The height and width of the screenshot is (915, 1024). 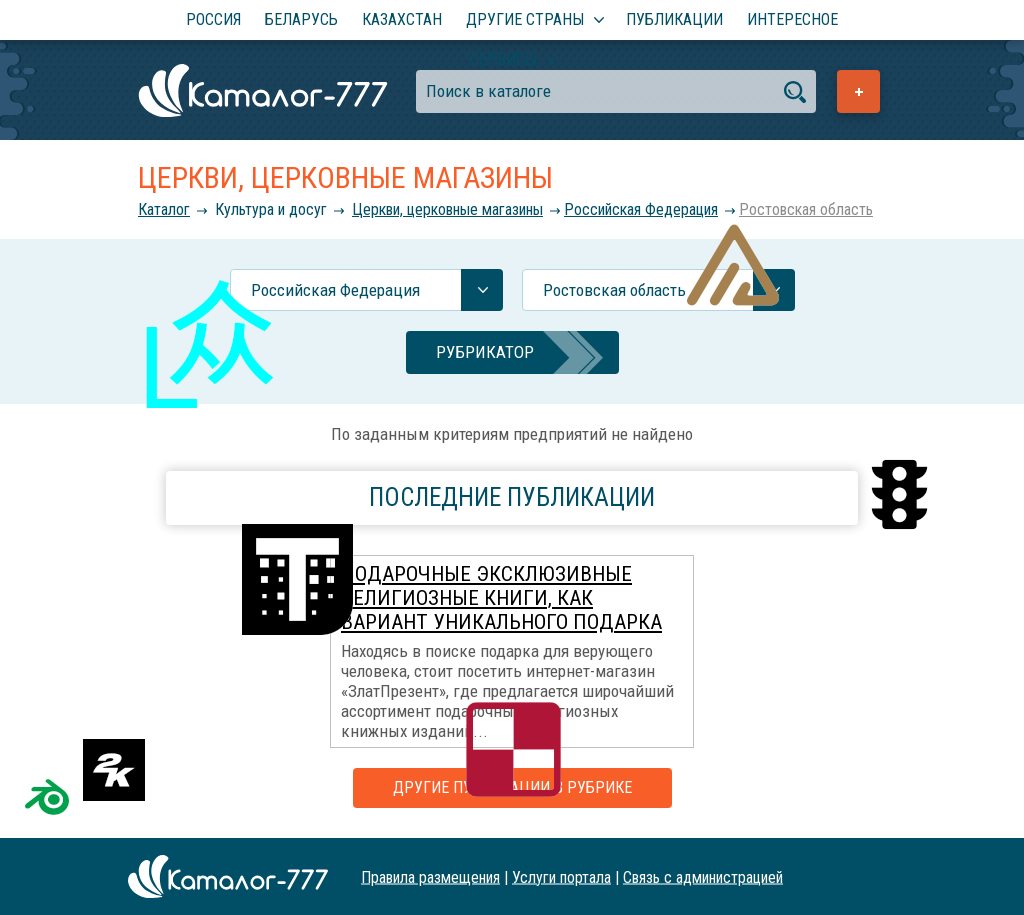 What do you see at coordinates (297, 579) in the screenshot?
I see `visit the thanos project website or documentation` at bounding box center [297, 579].